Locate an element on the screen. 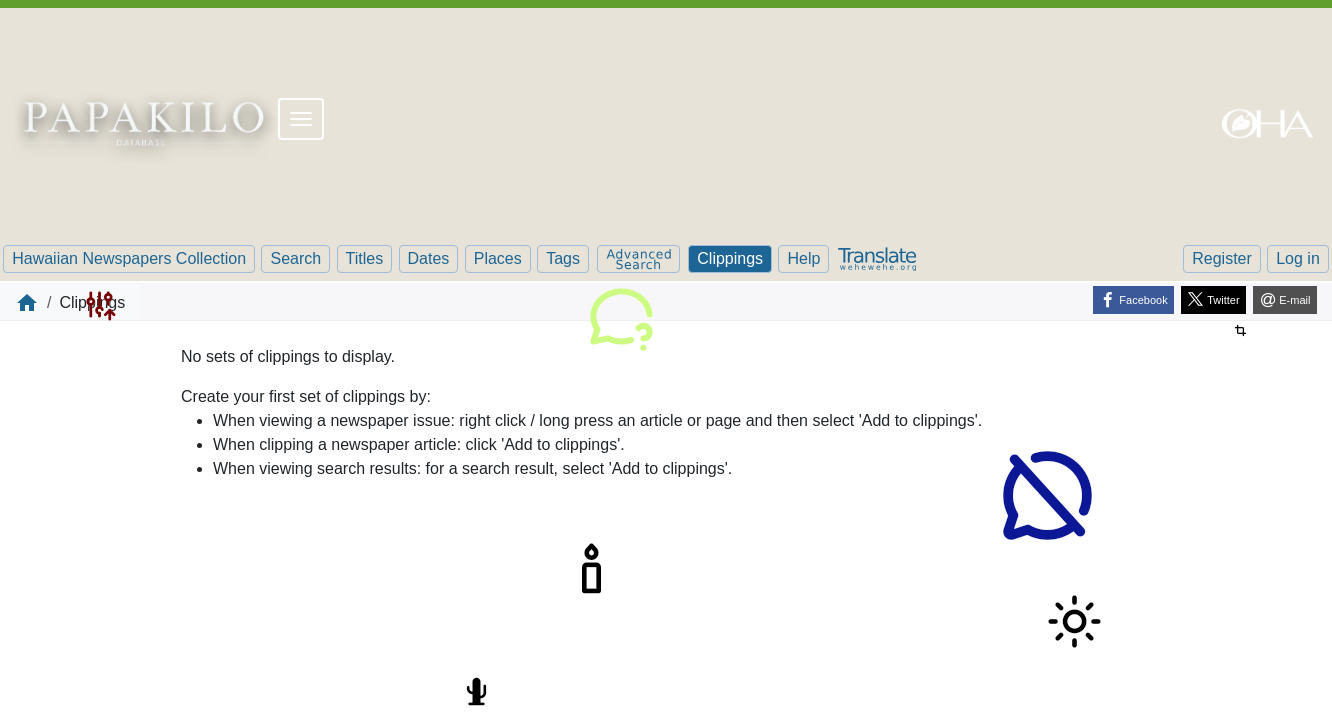 The height and width of the screenshot is (720, 1332). access help or FAQ chat is located at coordinates (621, 316).